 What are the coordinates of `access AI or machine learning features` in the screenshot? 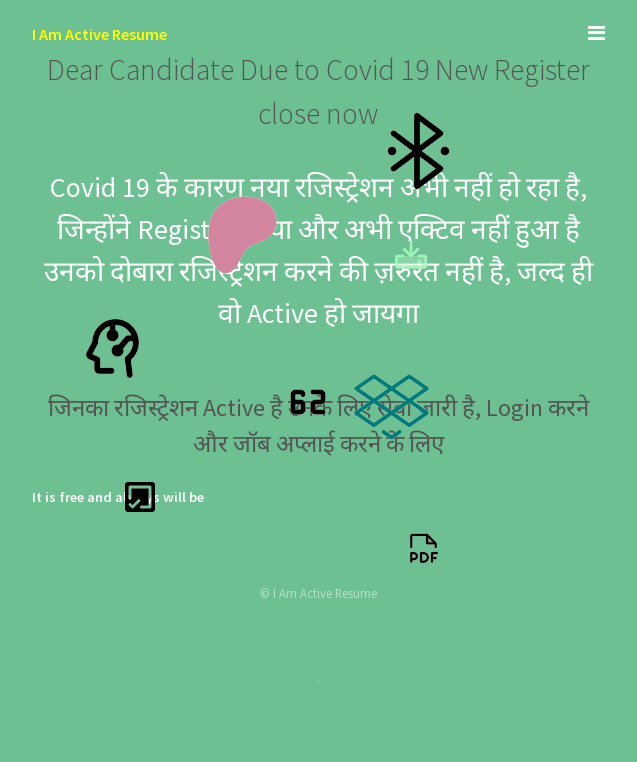 It's located at (113, 348).